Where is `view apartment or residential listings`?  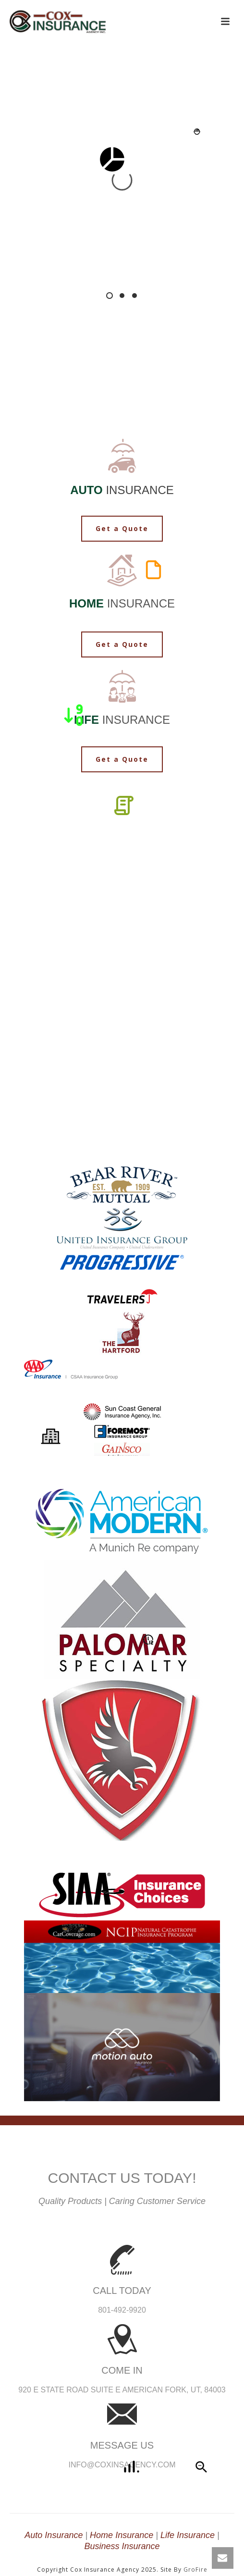 view apartment or residential listings is located at coordinates (50, 1436).